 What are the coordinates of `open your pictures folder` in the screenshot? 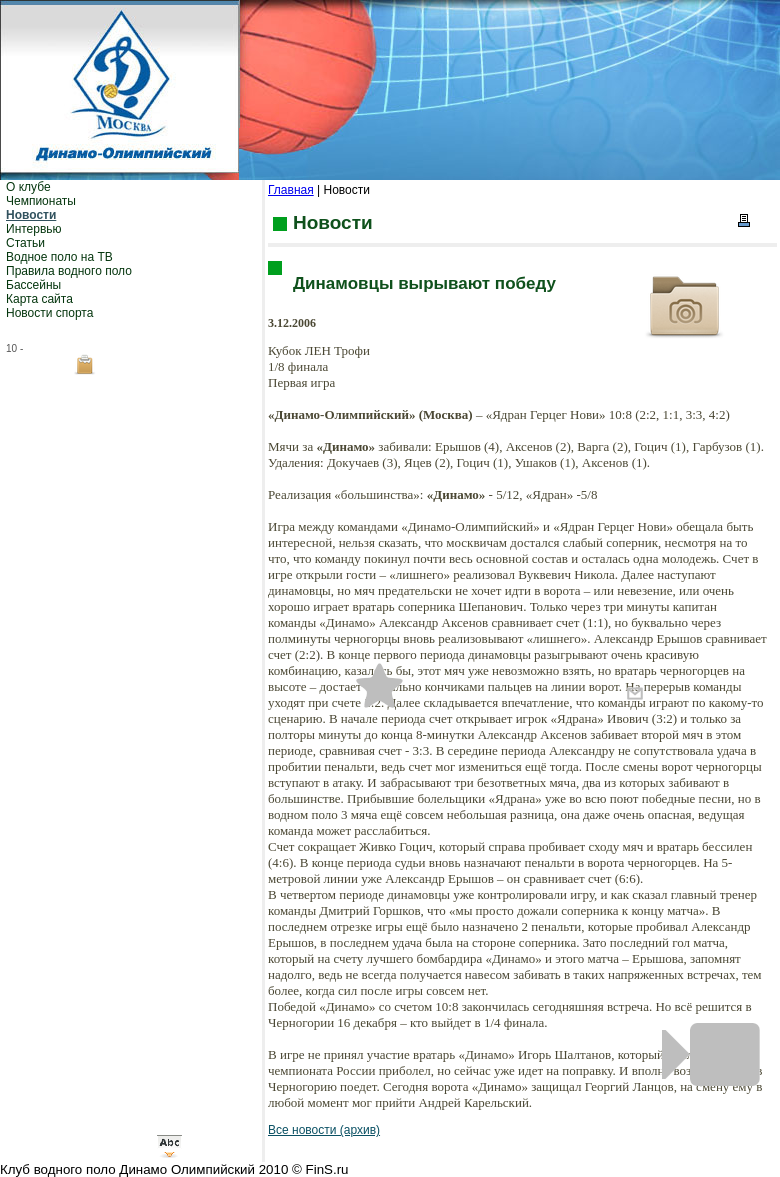 It's located at (684, 309).